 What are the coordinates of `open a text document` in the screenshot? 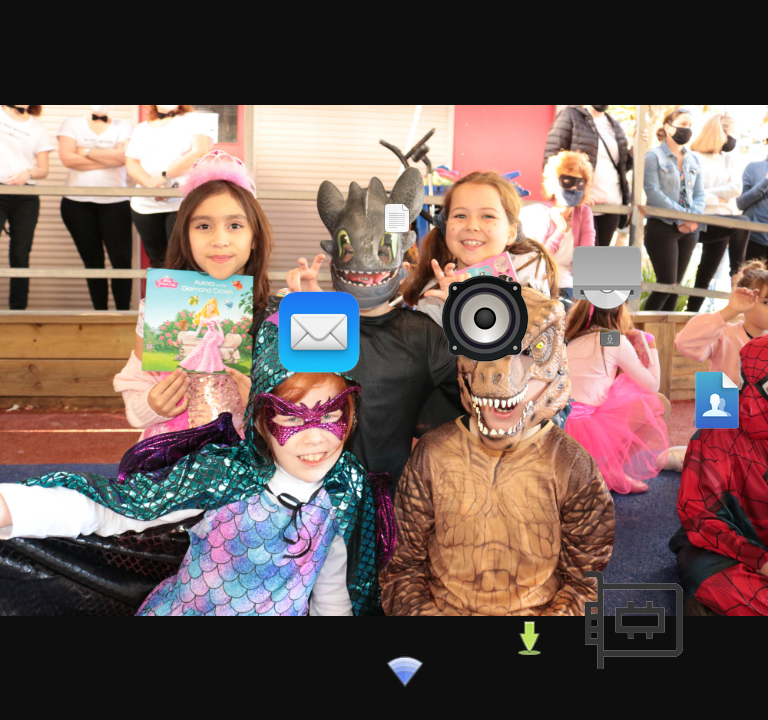 It's located at (397, 218).